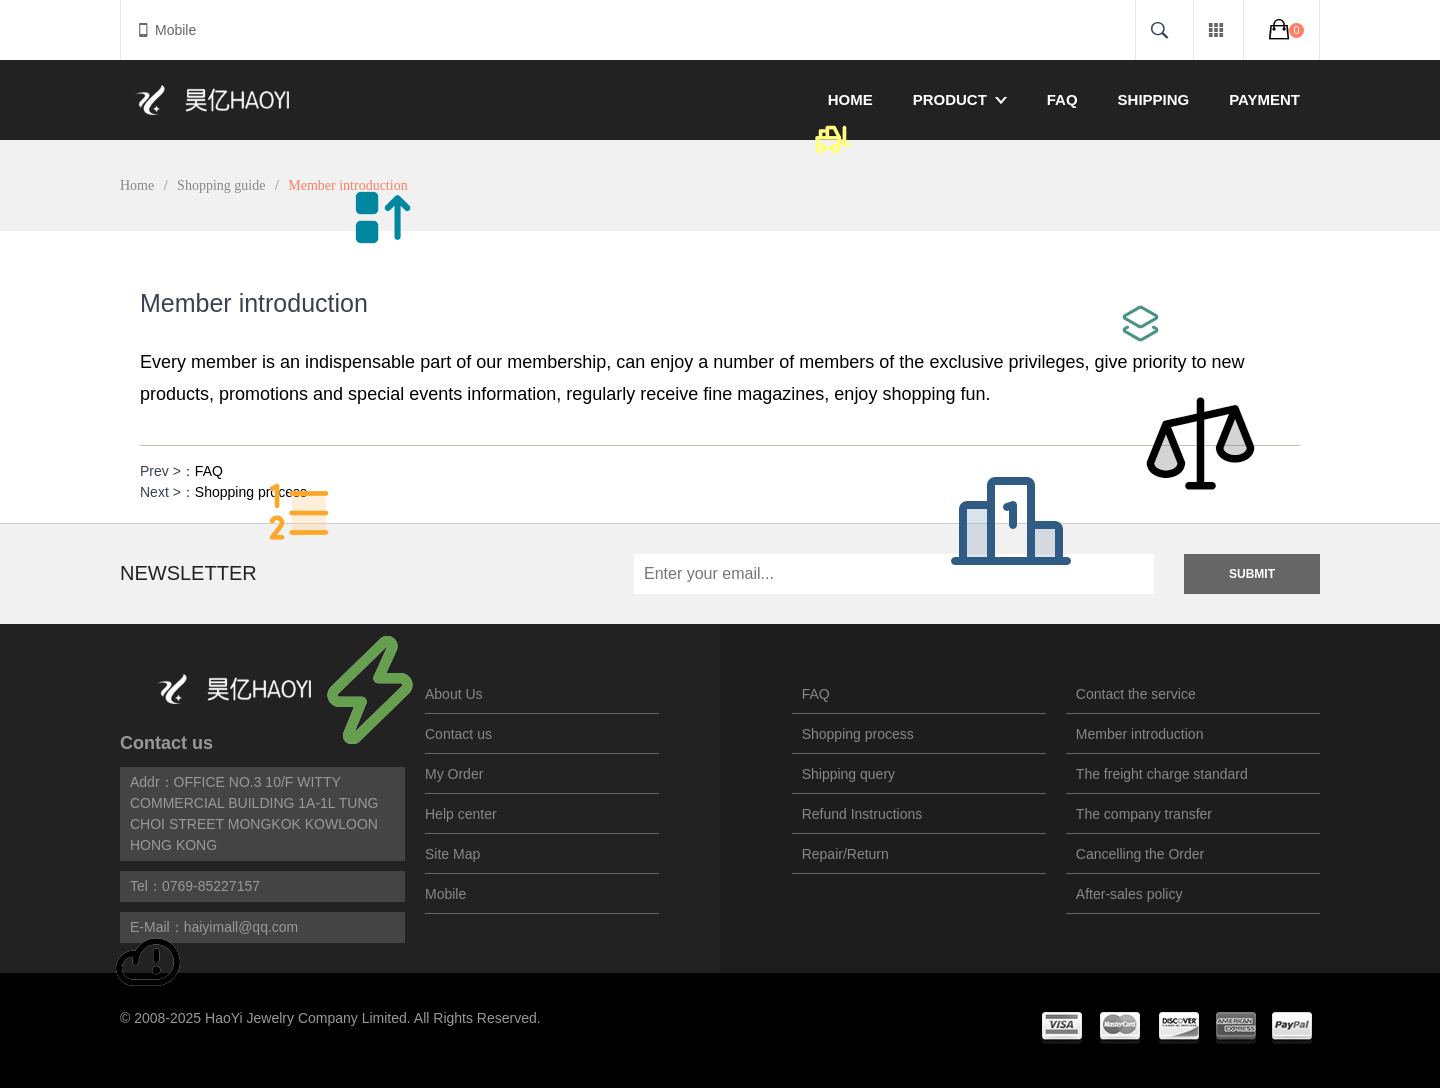  What do you see at coordinates (832, 139) in the screenshot?
I see `access warehouse or inventory management` at bounding box center [832, 139].